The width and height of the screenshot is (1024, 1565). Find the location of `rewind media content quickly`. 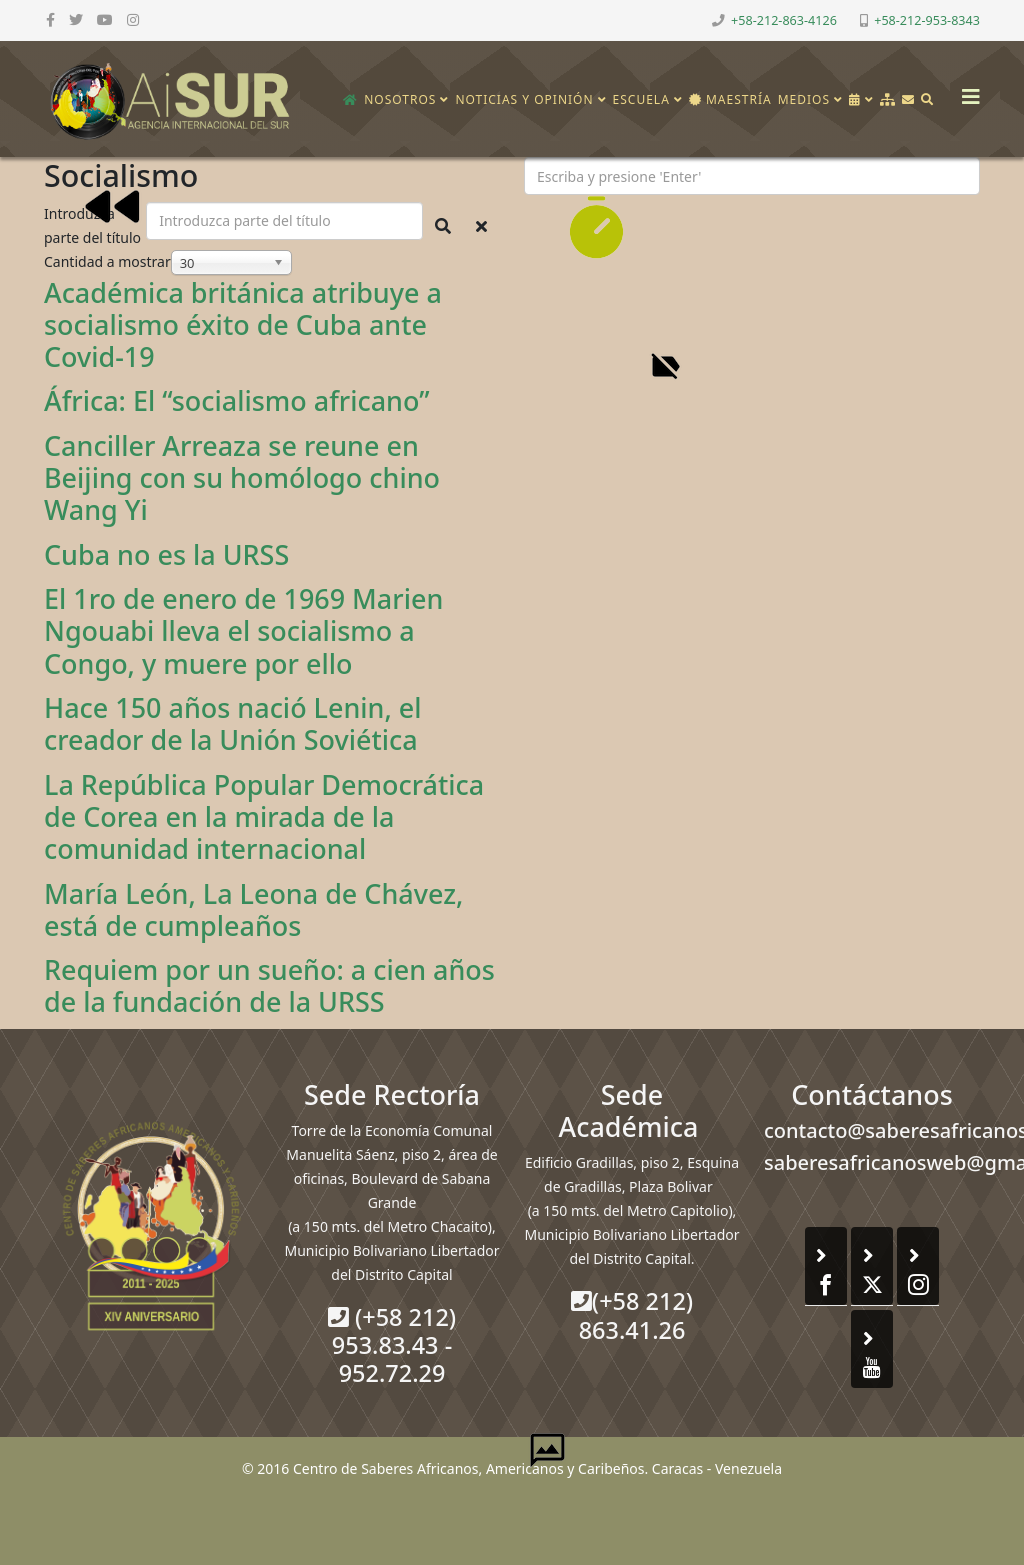

rewind media content quickly is located at coordinates (113, 206).